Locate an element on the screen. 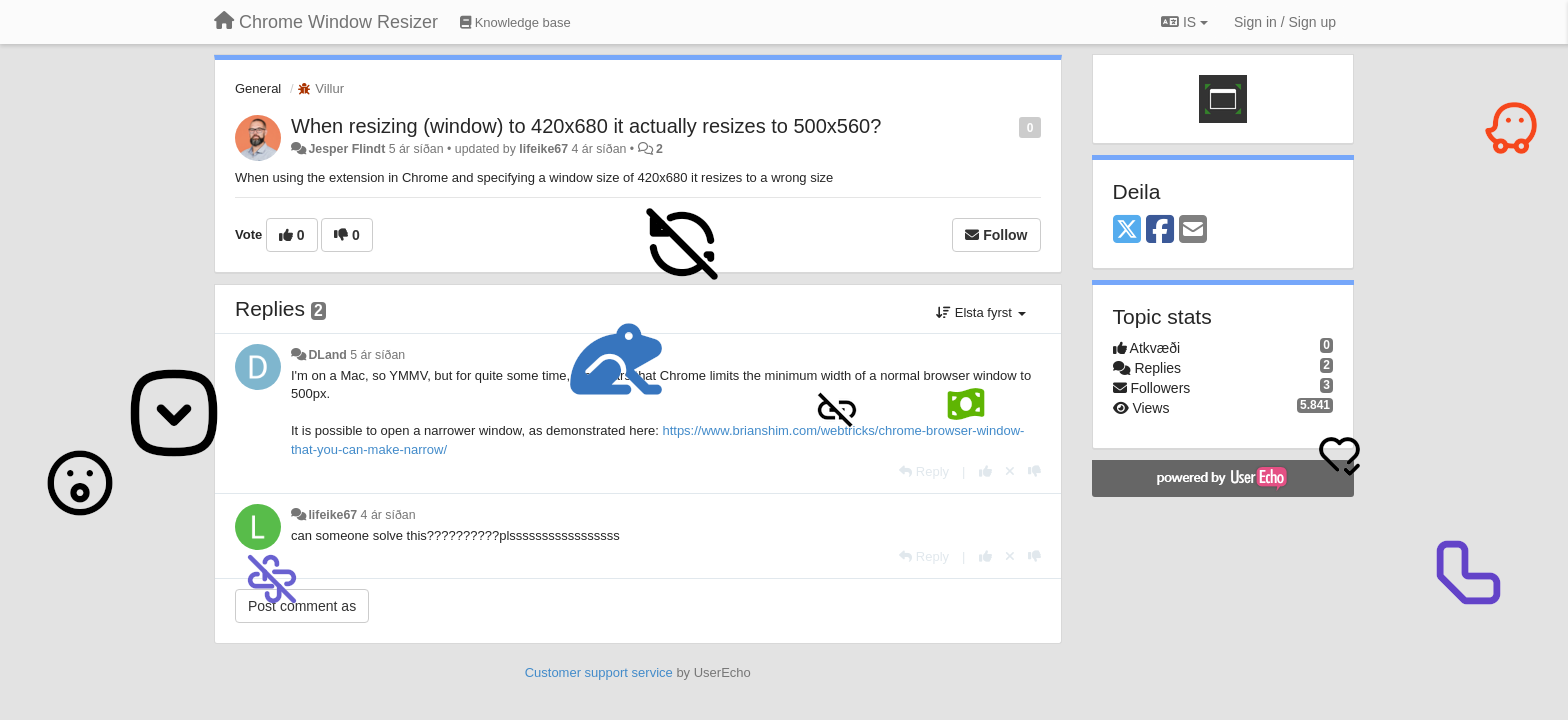 Image resolution: width=1568 pixels, height=720 pixels. unlink or disconnect a shared item is located at coordinates (837, 410).